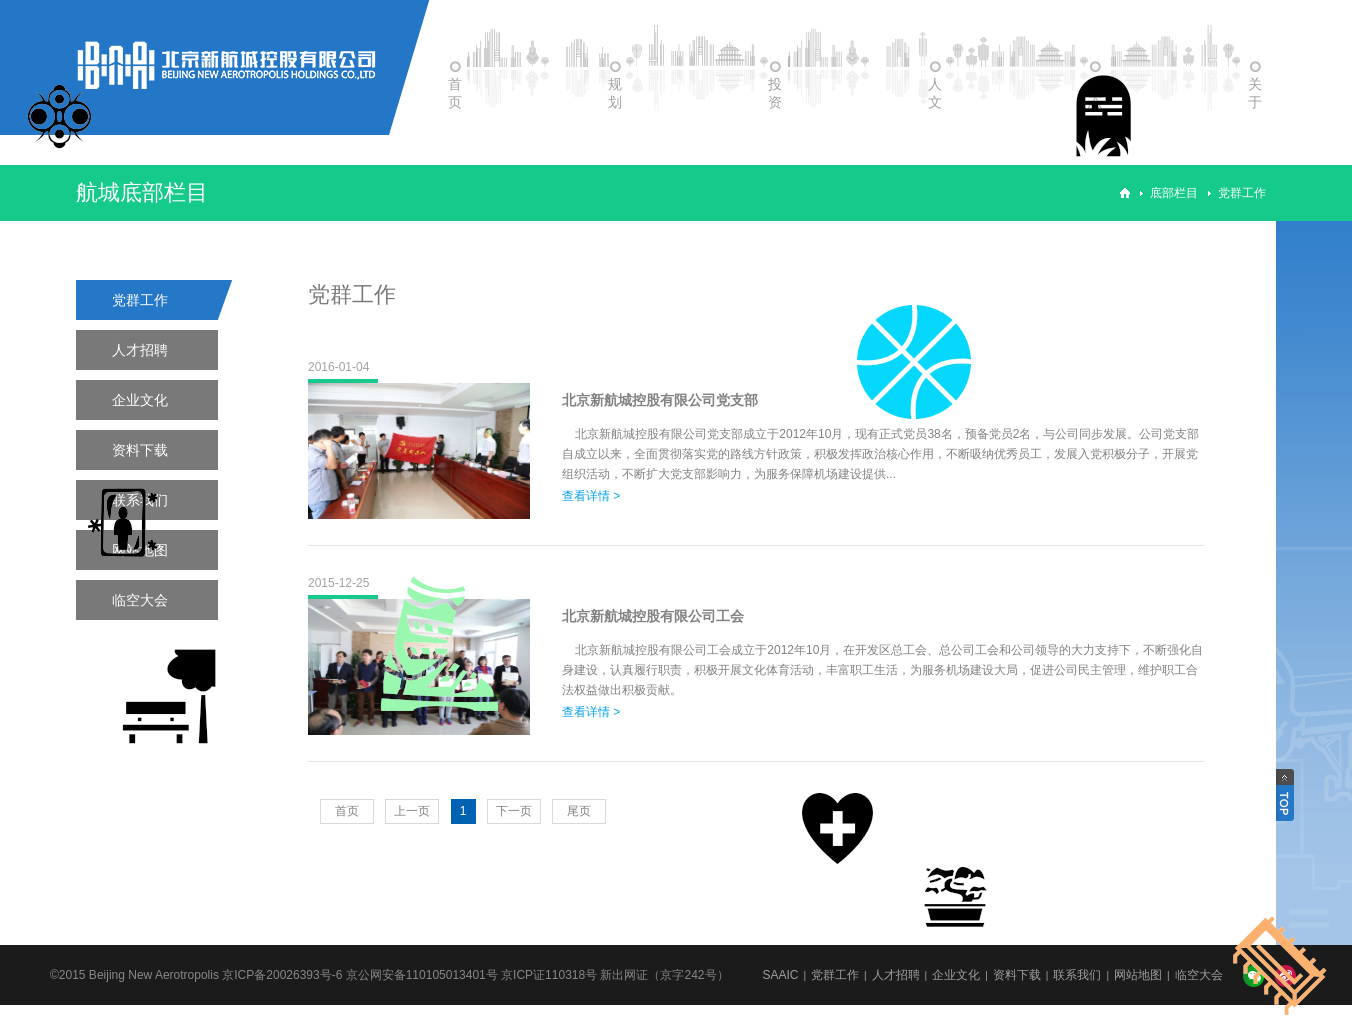 This screenshot has width=1352, height=1025. What do you see at coordinates (837, 828) in the screenshot?
I see `add to favorites` at bounding box center [837, 828].